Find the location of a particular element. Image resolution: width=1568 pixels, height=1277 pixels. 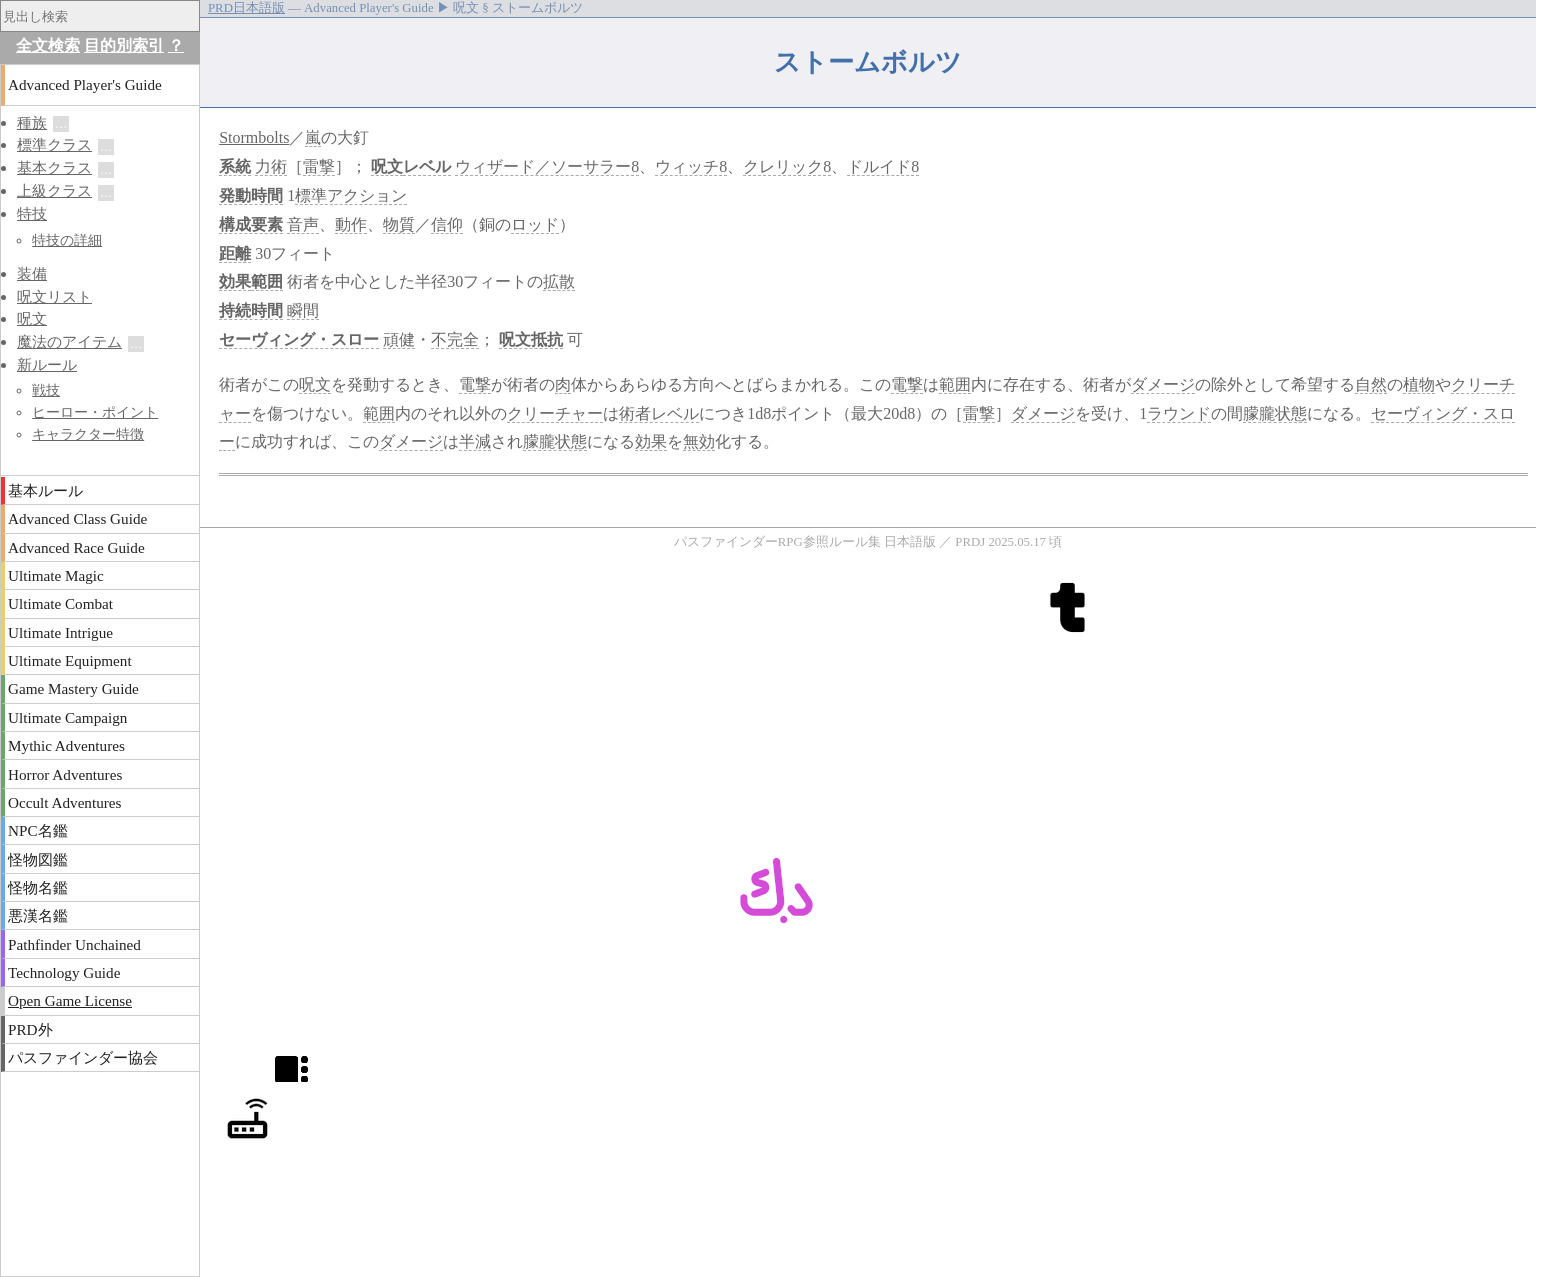

open tumblr app is located at coordinates (1067, 607).